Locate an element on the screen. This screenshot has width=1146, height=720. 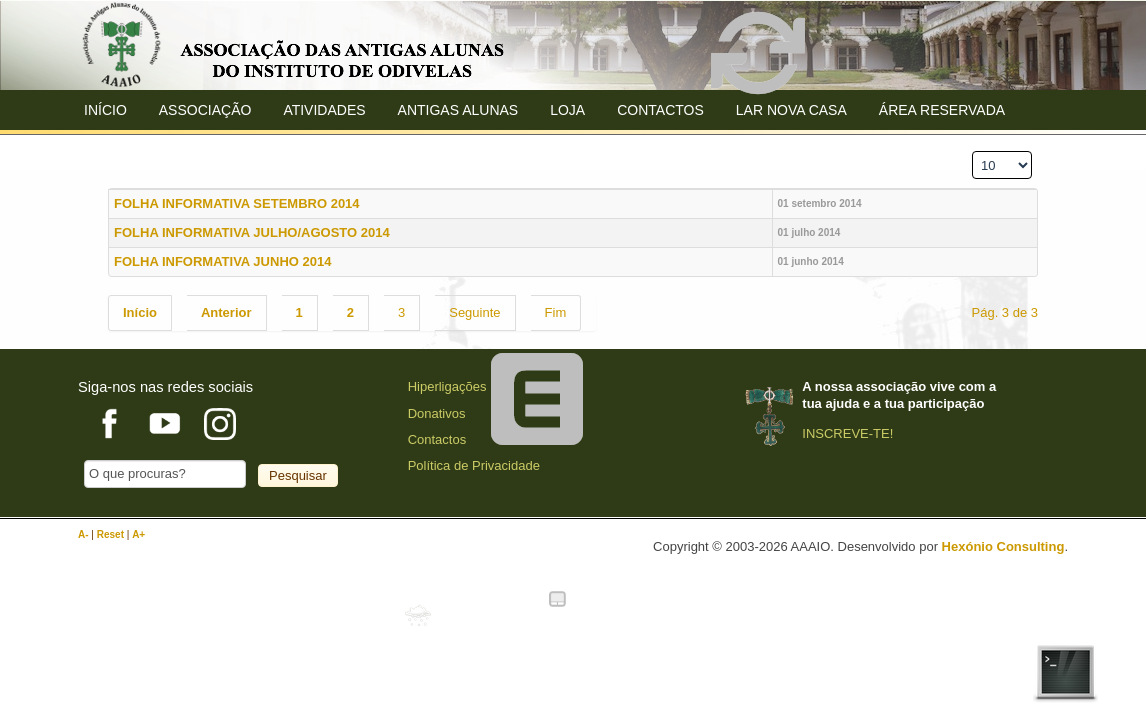
indicates EDGE cellular network connection is located at coordinates (537, 399).